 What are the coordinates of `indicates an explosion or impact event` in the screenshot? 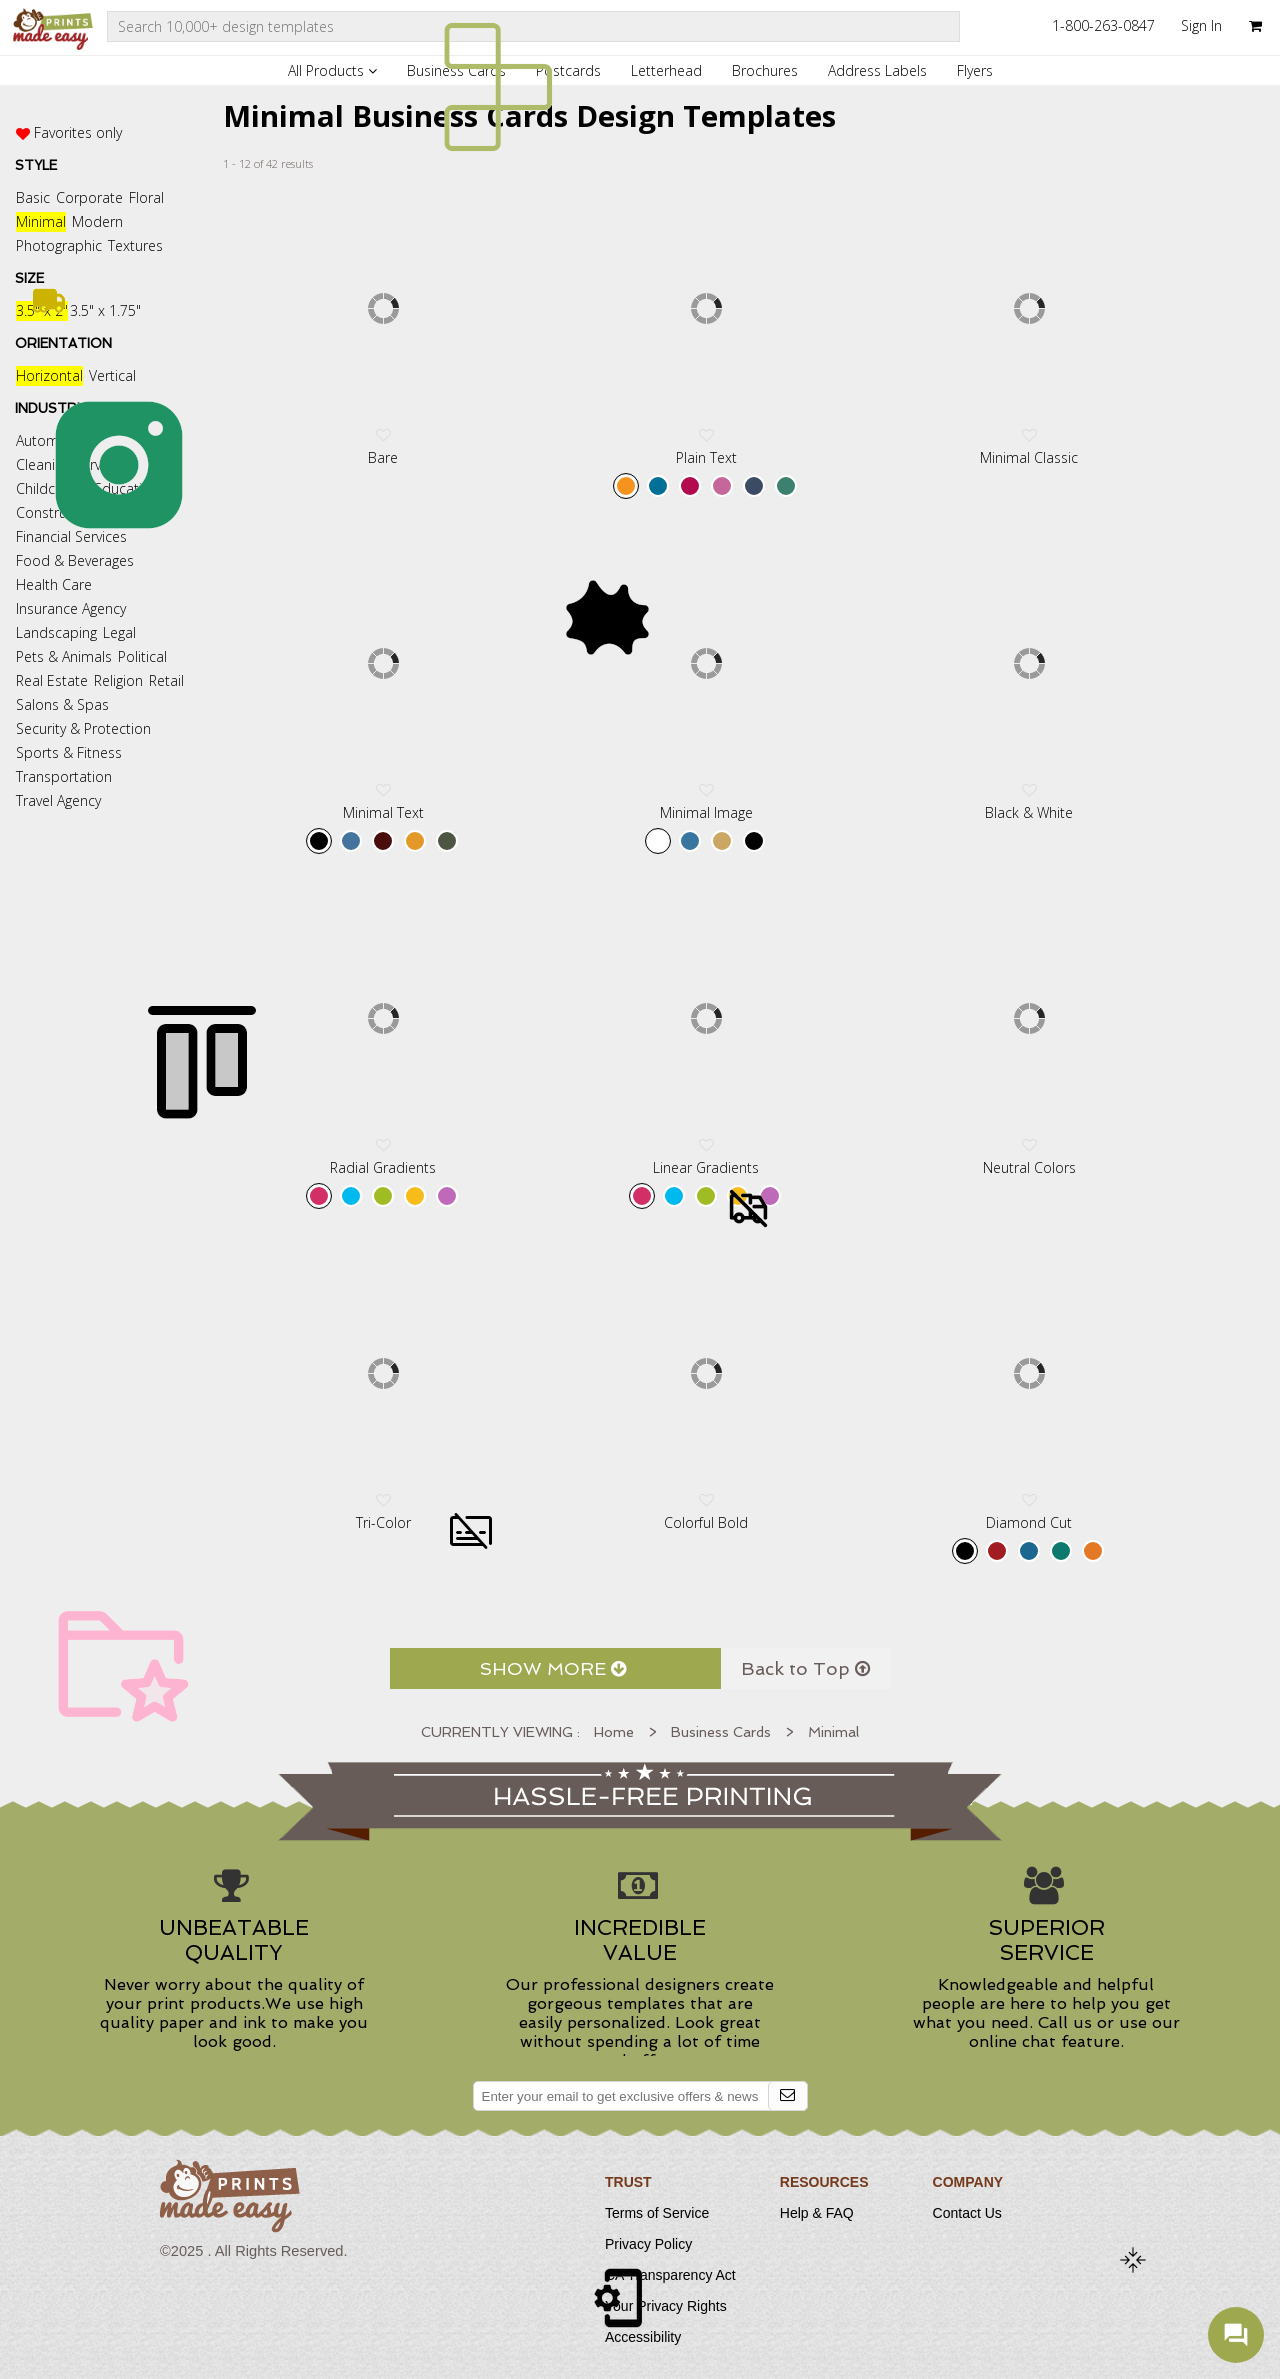 It's located at (607, 617).